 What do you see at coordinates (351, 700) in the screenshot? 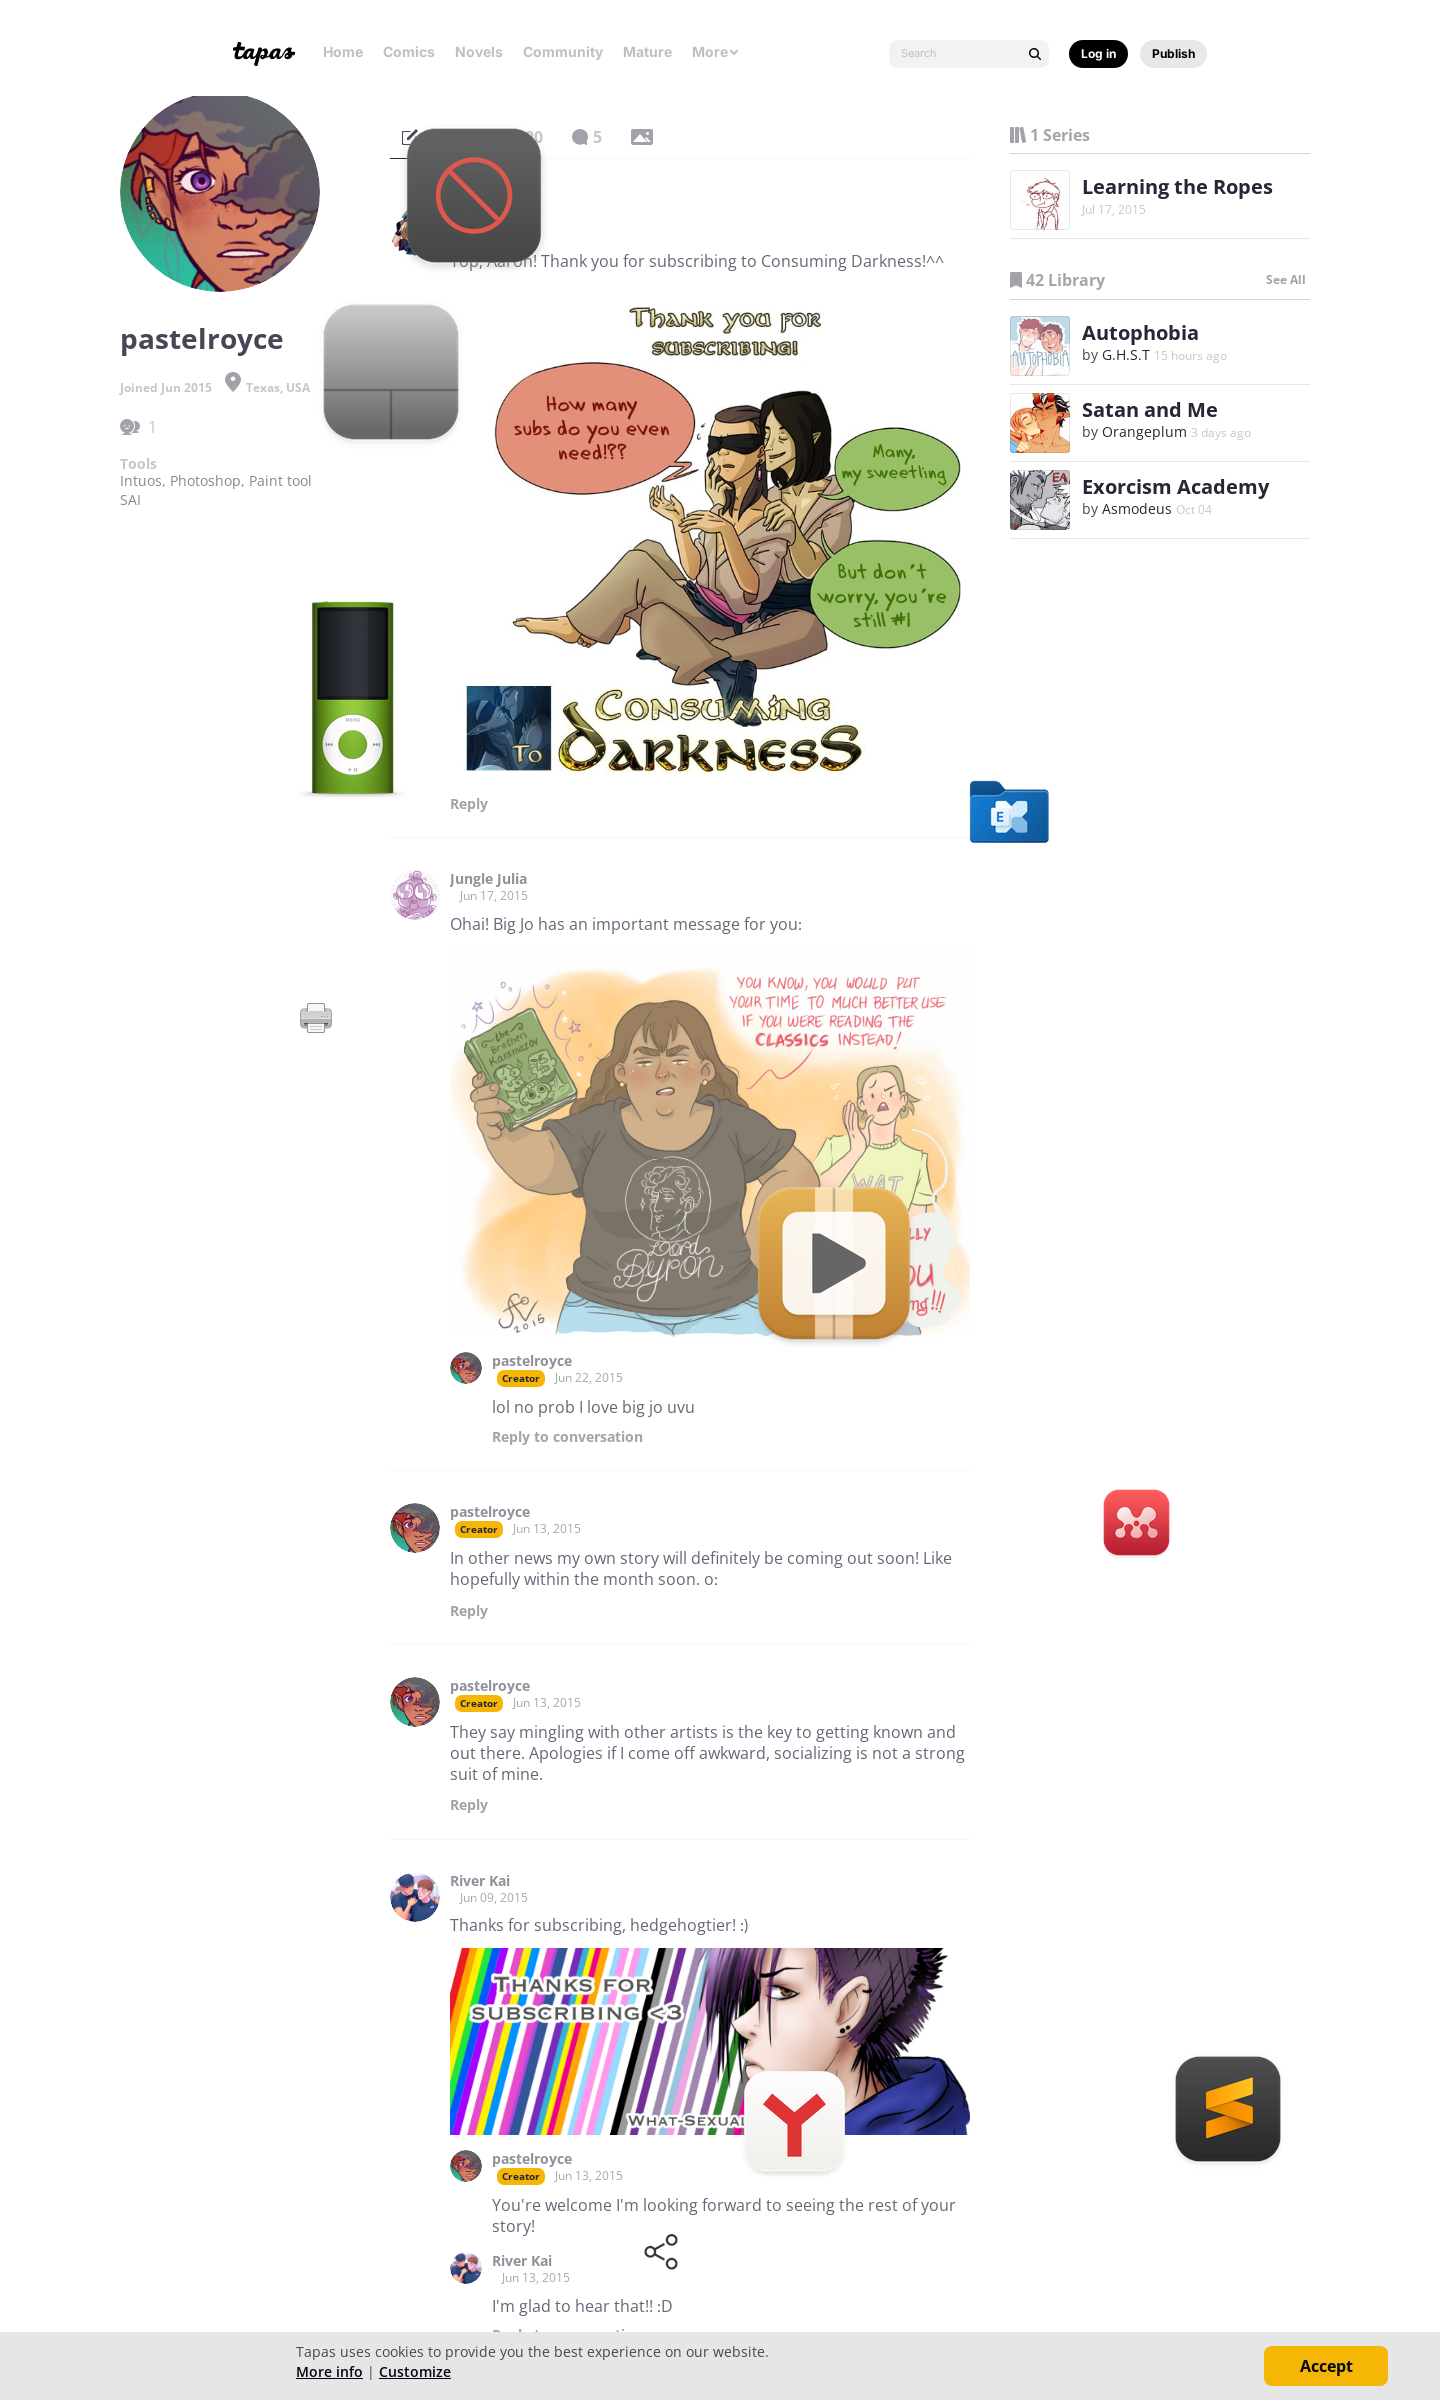
I see `iPod nano device in green` at bounding box center [351, 700].